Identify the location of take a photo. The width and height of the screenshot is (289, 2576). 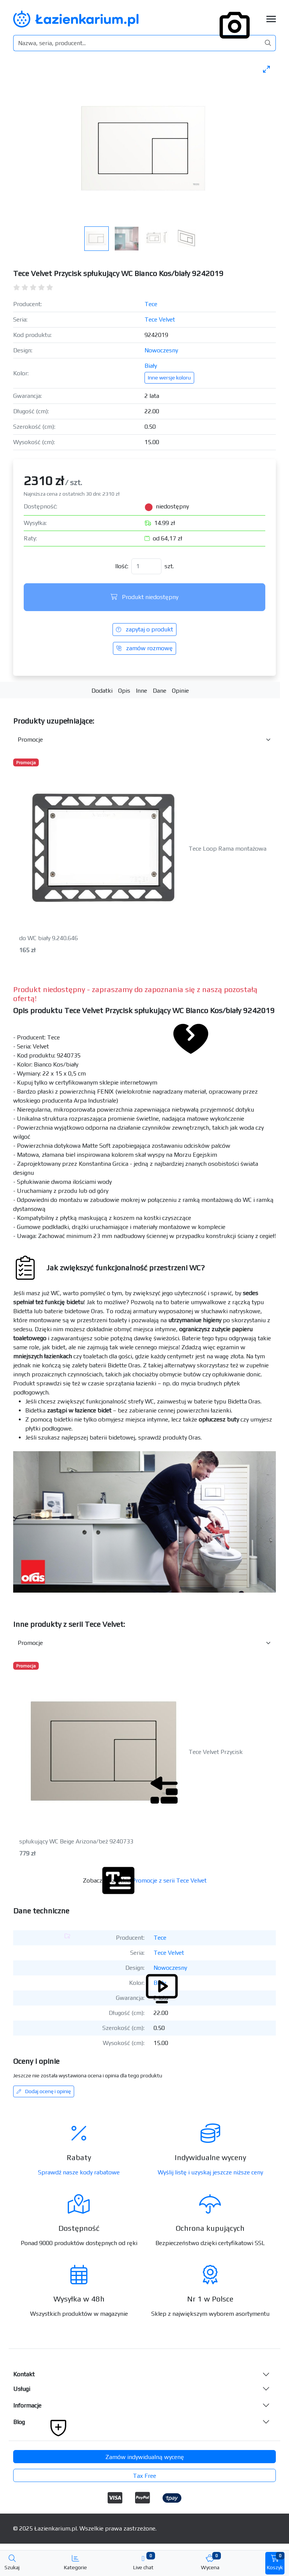
(234, 26).